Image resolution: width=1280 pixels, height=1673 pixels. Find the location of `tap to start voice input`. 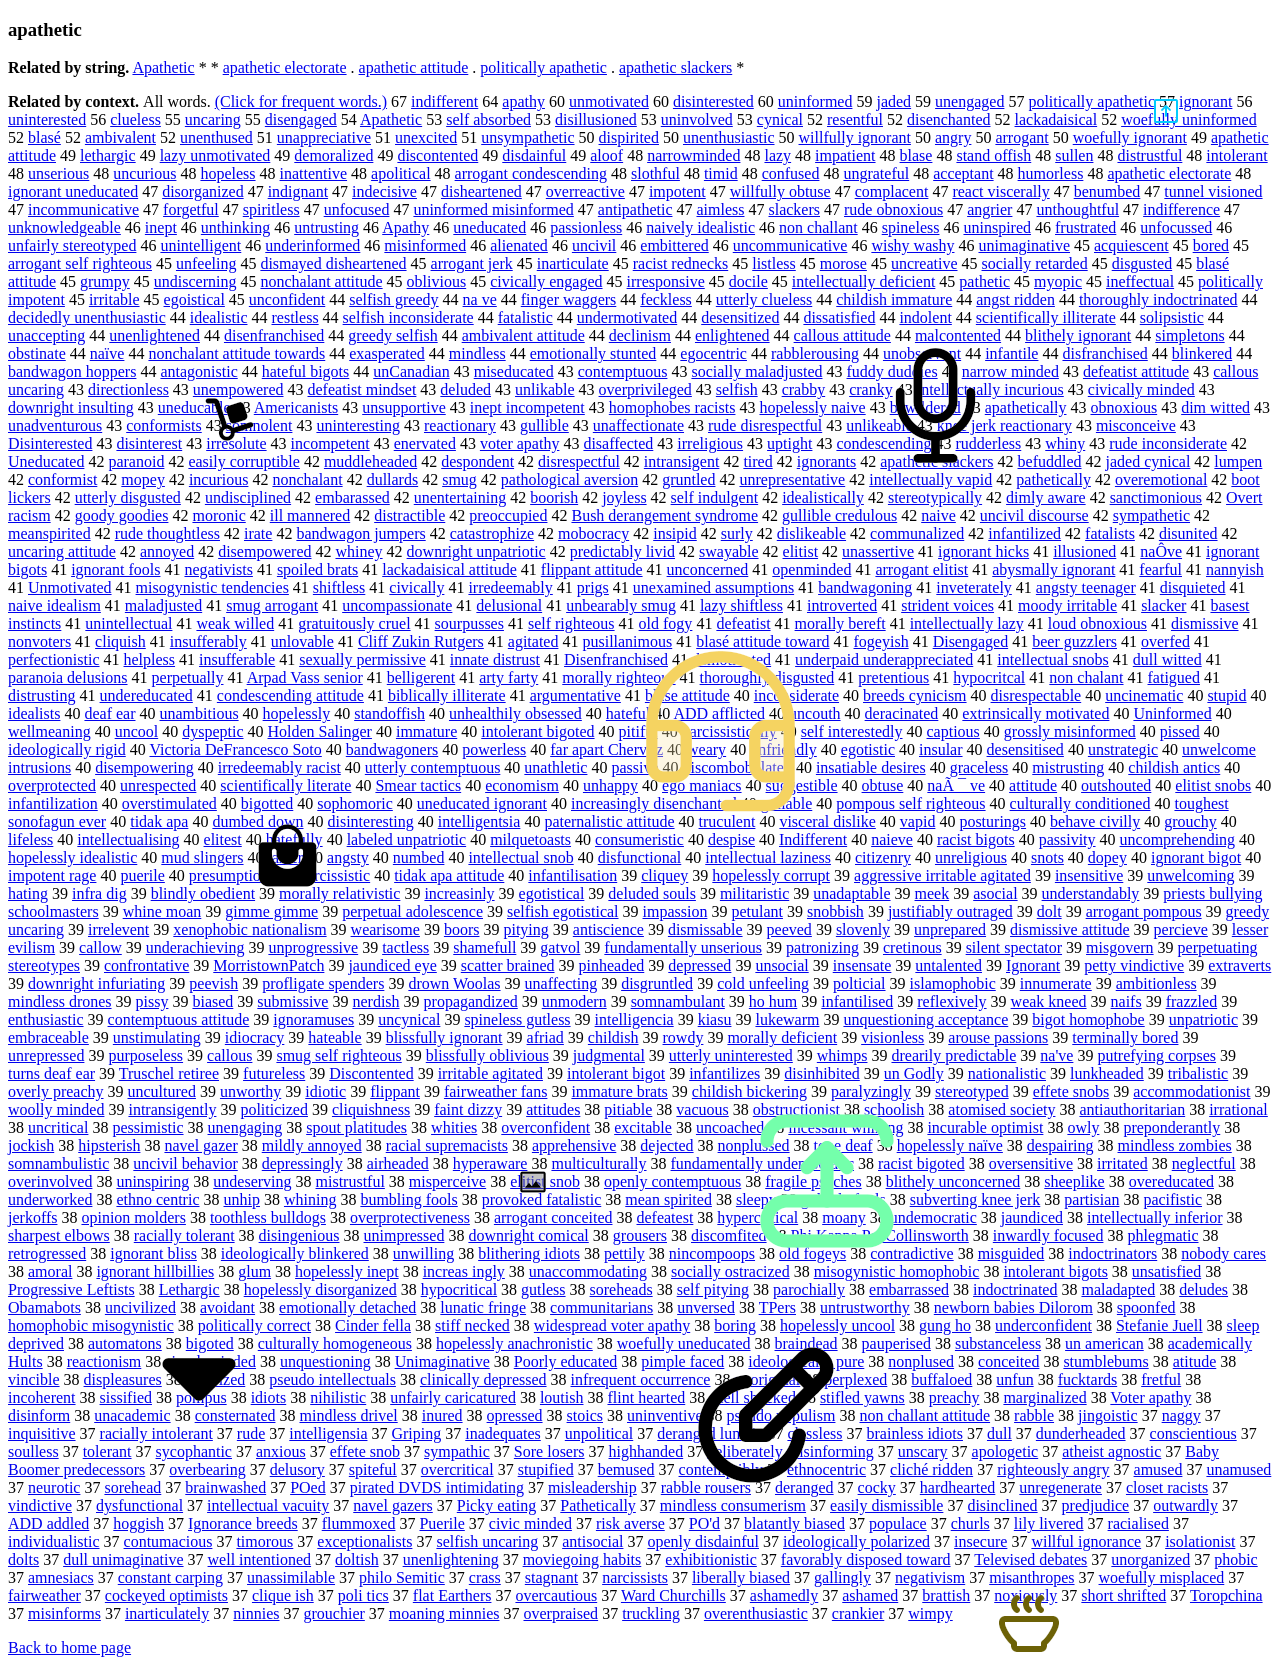

tap to start voice input is located at coordinates (935, 405).